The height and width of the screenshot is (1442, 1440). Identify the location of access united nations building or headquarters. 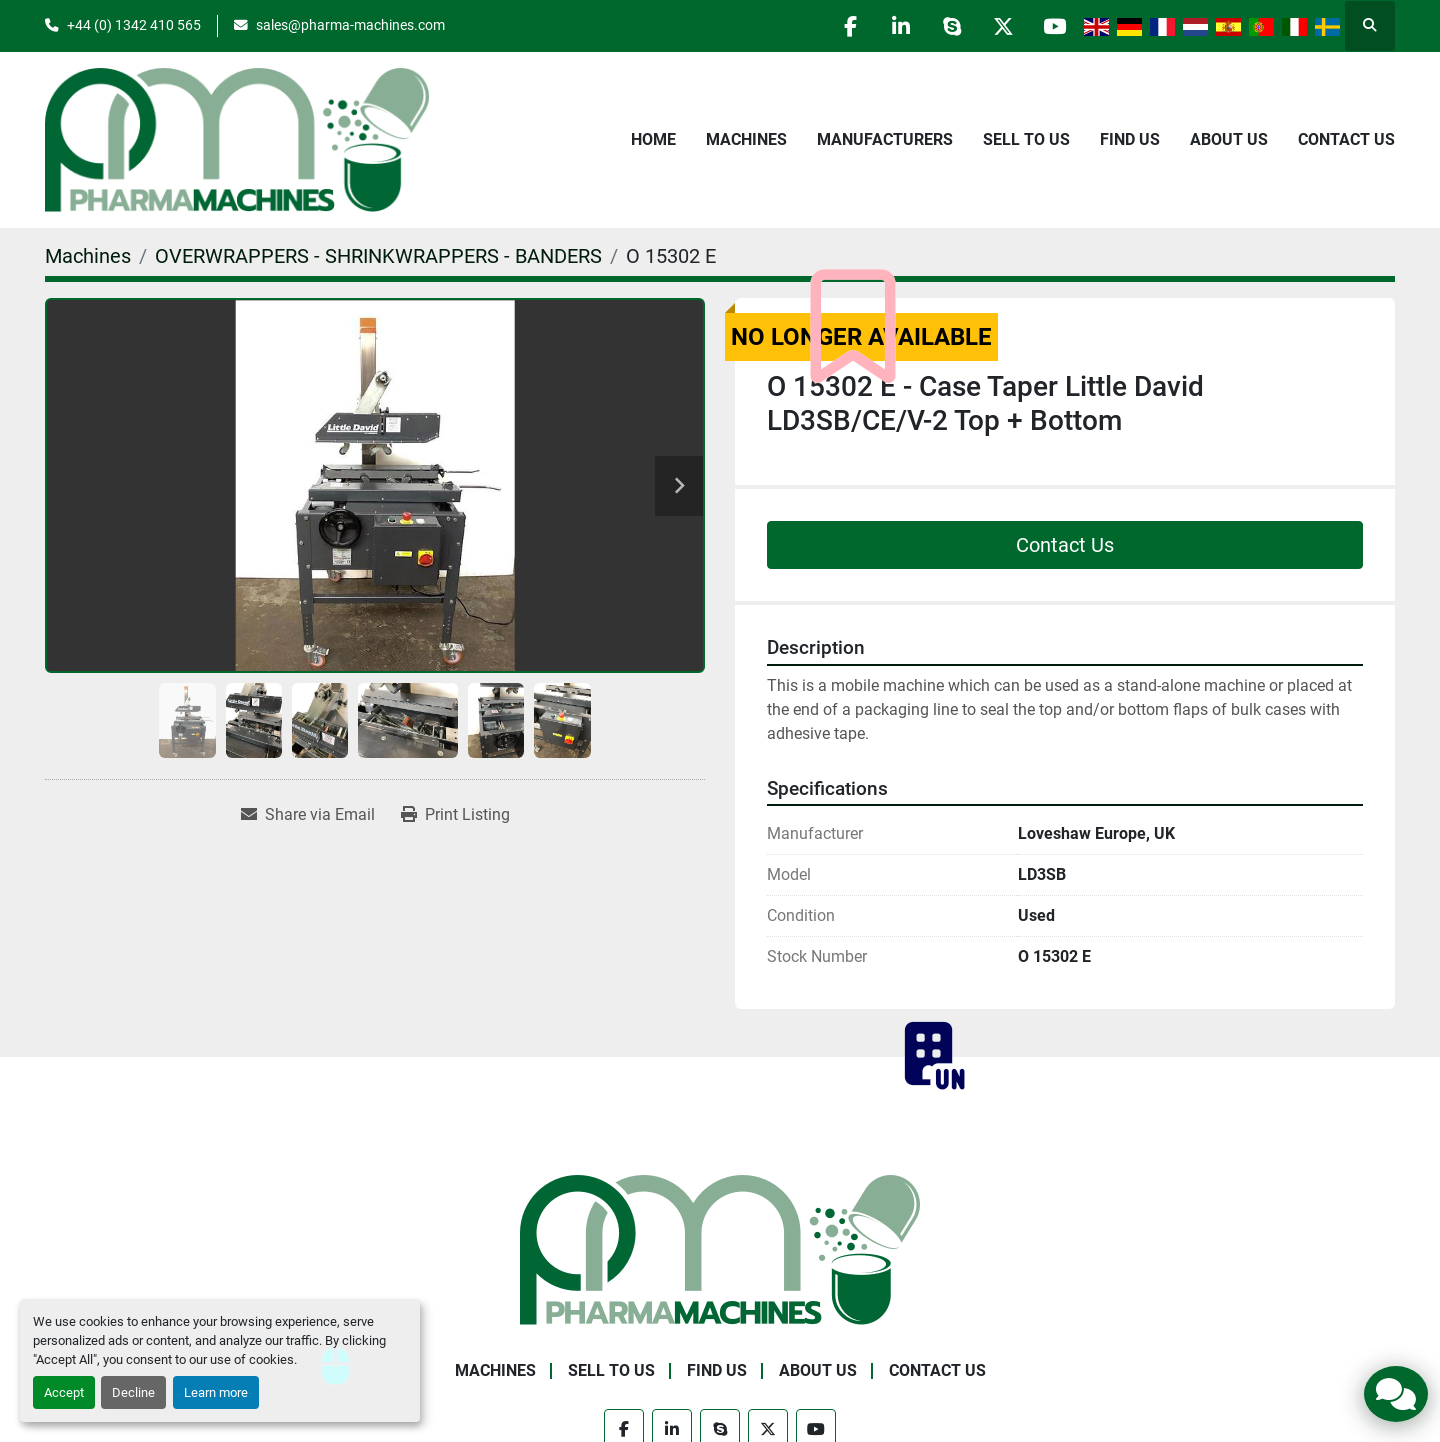
(932, 1053).